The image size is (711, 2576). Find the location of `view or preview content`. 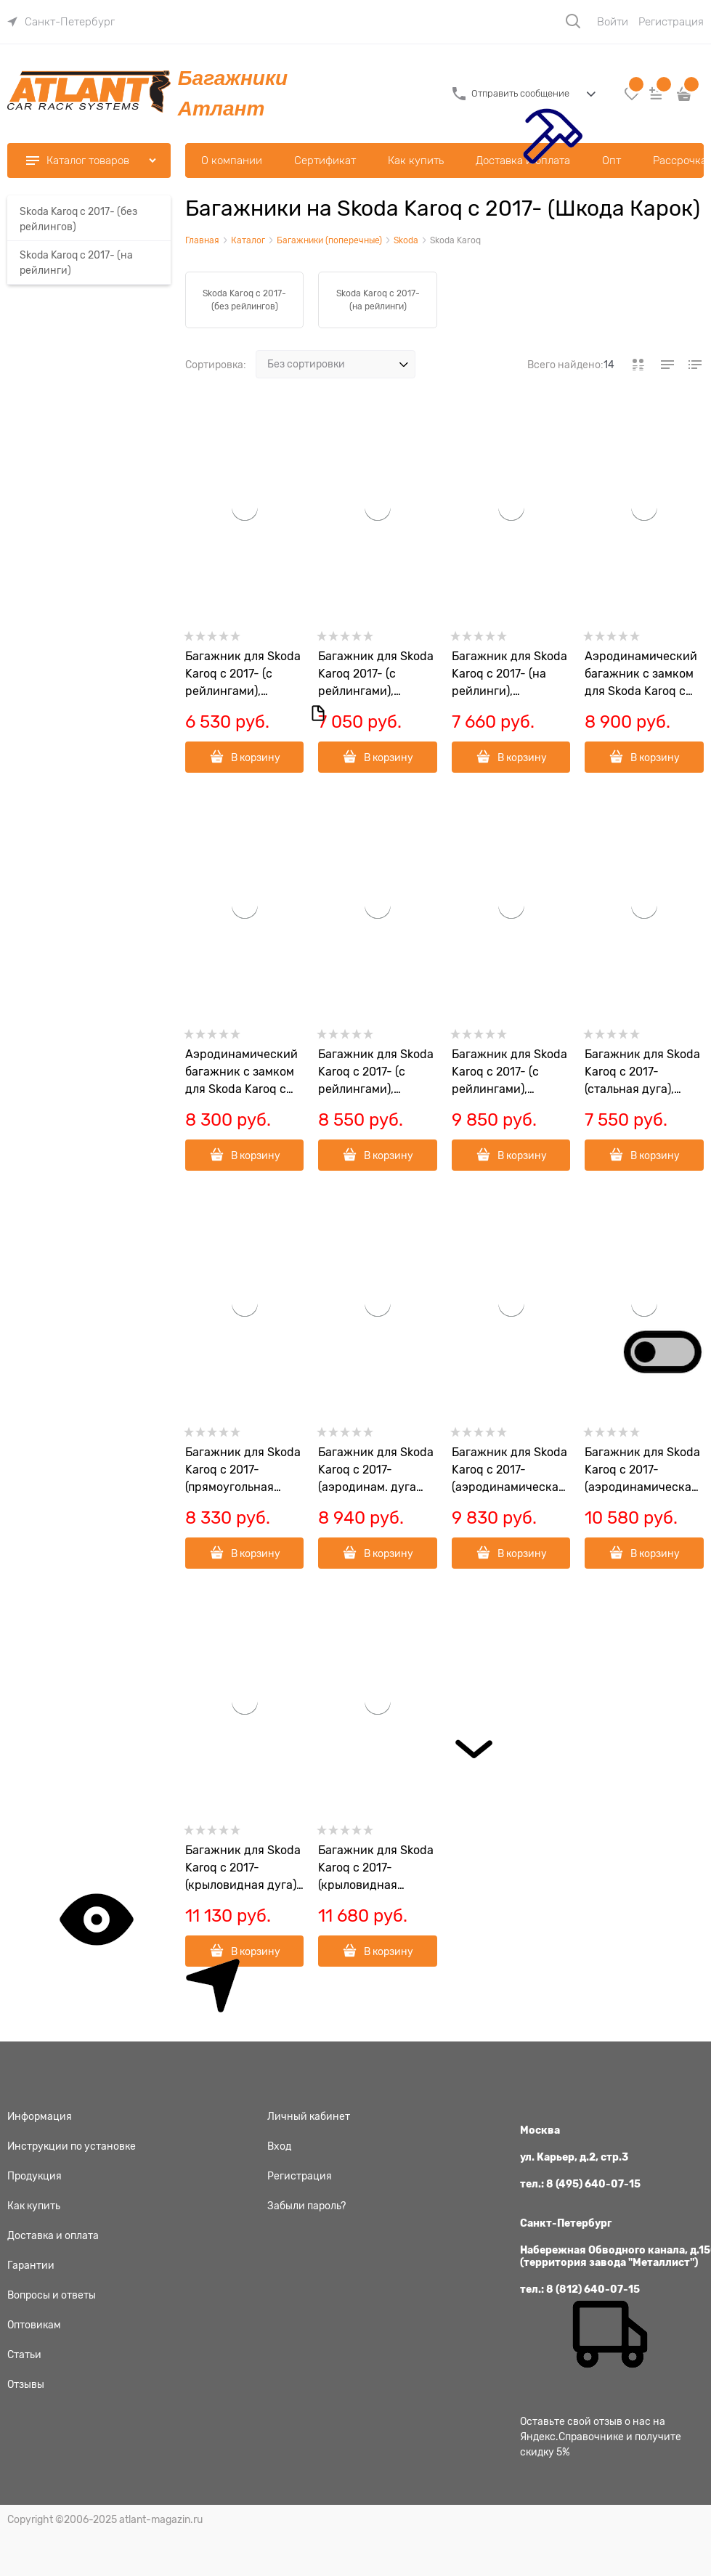

view or preview content is located at coordinates (97, 1919).